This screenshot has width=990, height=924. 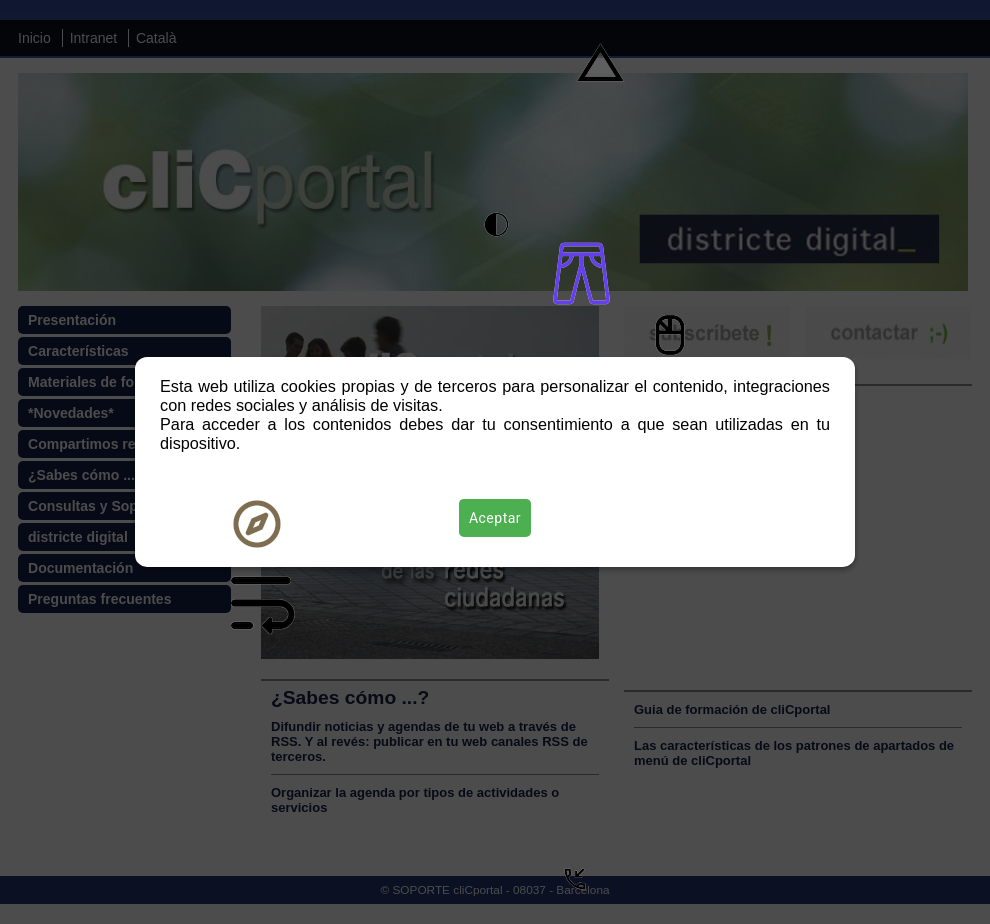 What do you see at coordinates (496, 224) in the screenshot?
I see `toggle between light and dark theme` at bounding box center [496, 224].